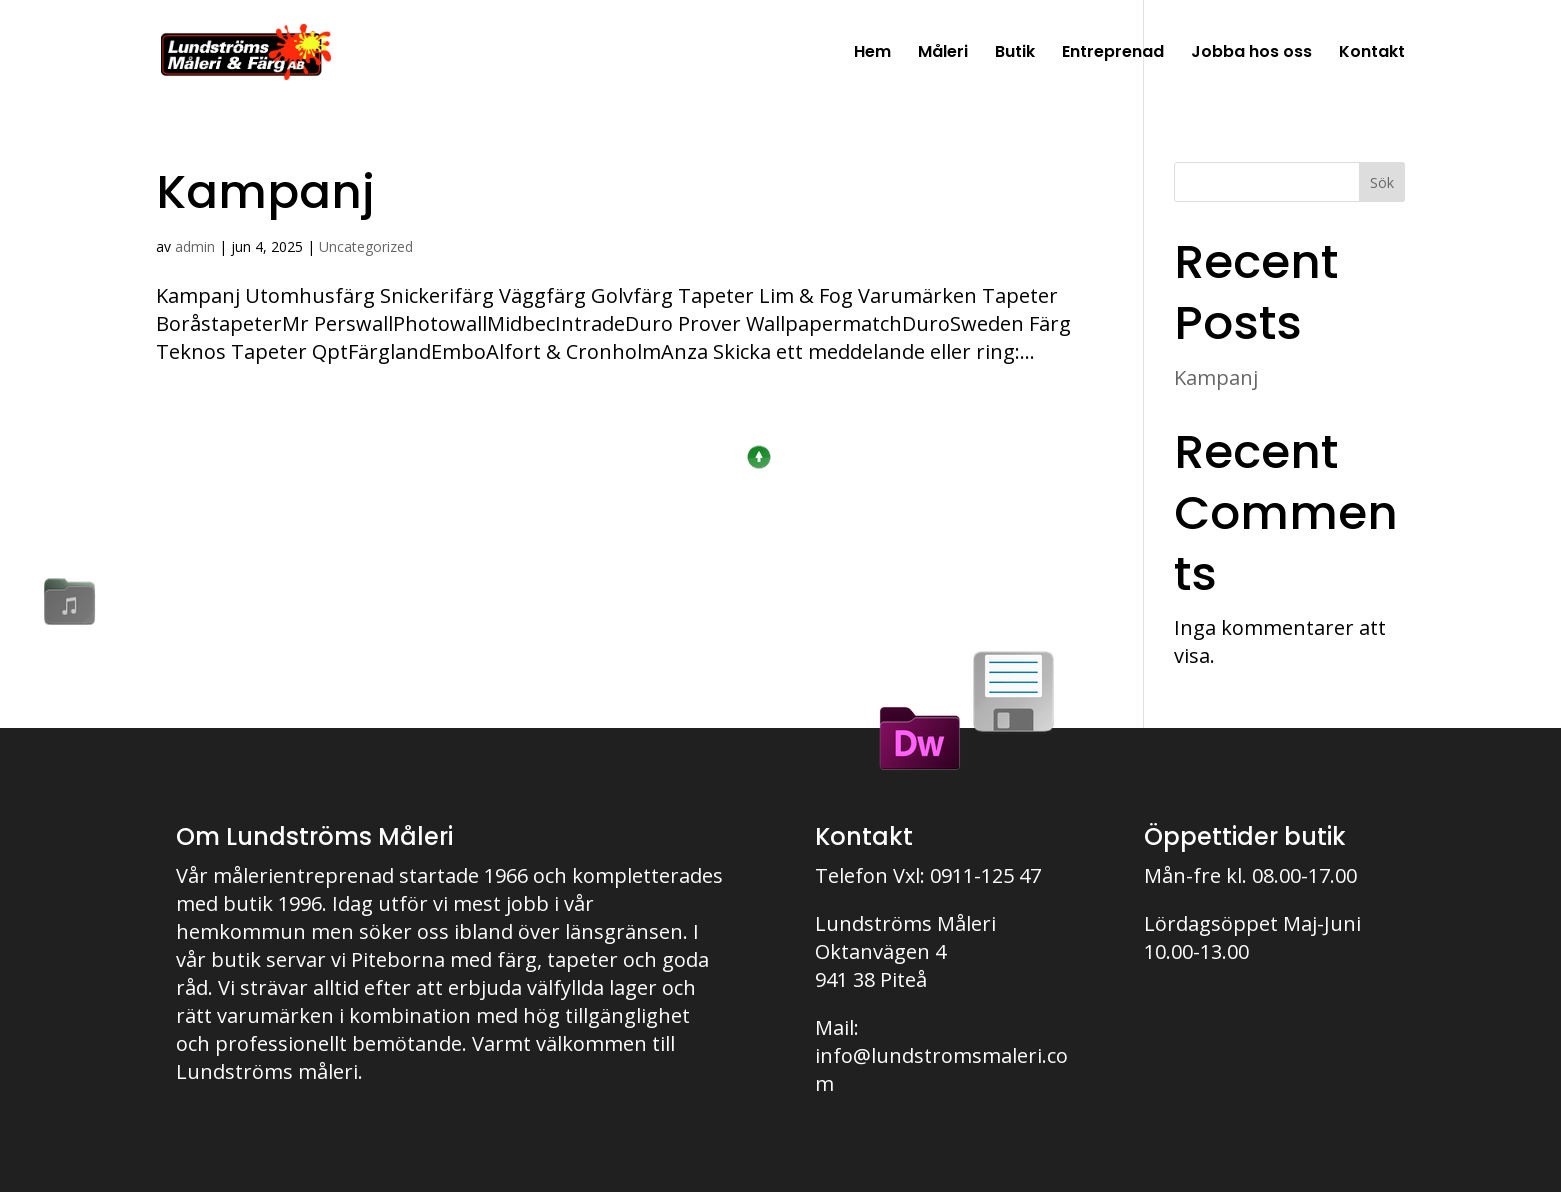 The image size is (1561, 1192). I want to click on folder containing adobe dreamweaver project files, so click(919, 740).